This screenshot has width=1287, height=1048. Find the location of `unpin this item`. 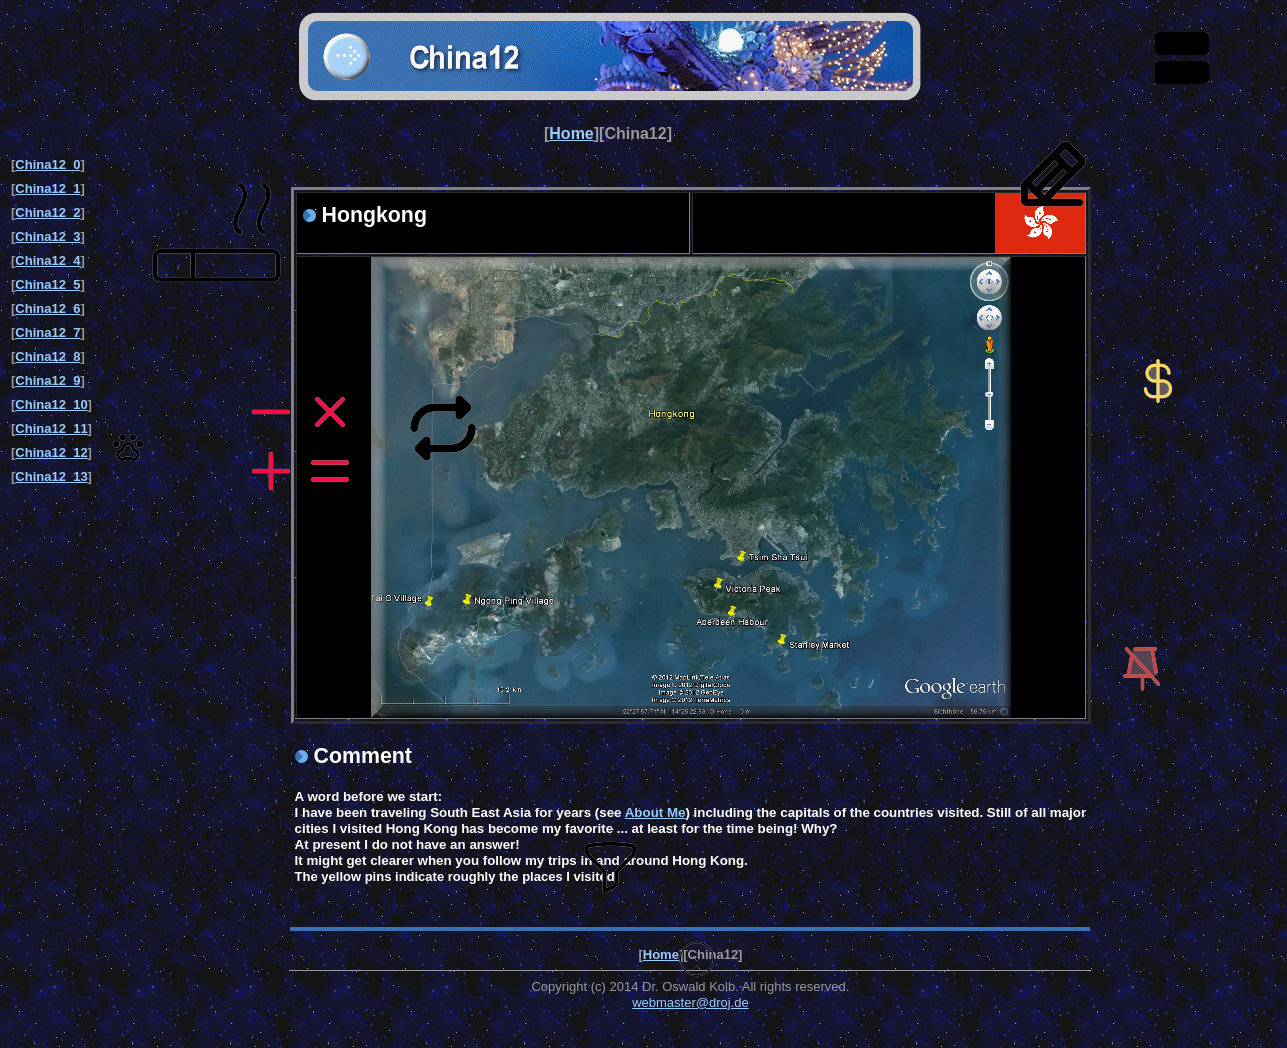

unpin this item is located at coordinates (1142, 666).